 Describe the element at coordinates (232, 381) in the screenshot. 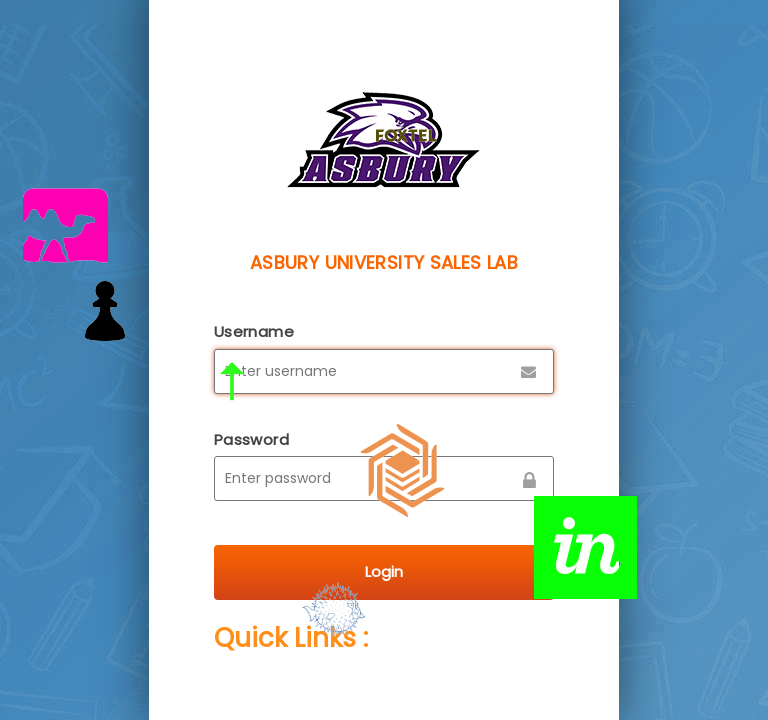

I see `scroll to top of page` at that location.